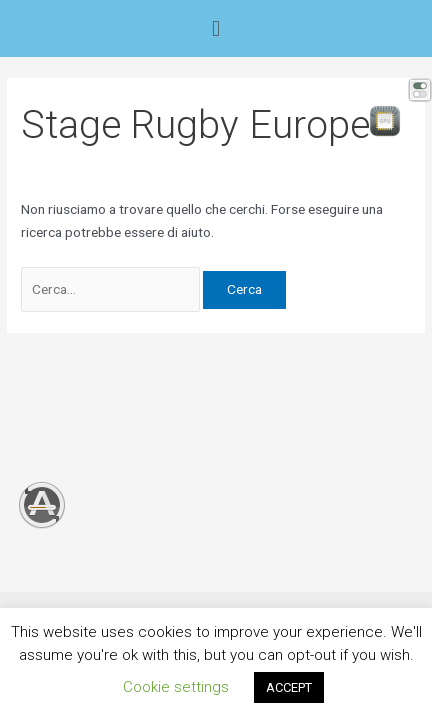  I want to click on open graphics card driver settings, so click(385, 121).